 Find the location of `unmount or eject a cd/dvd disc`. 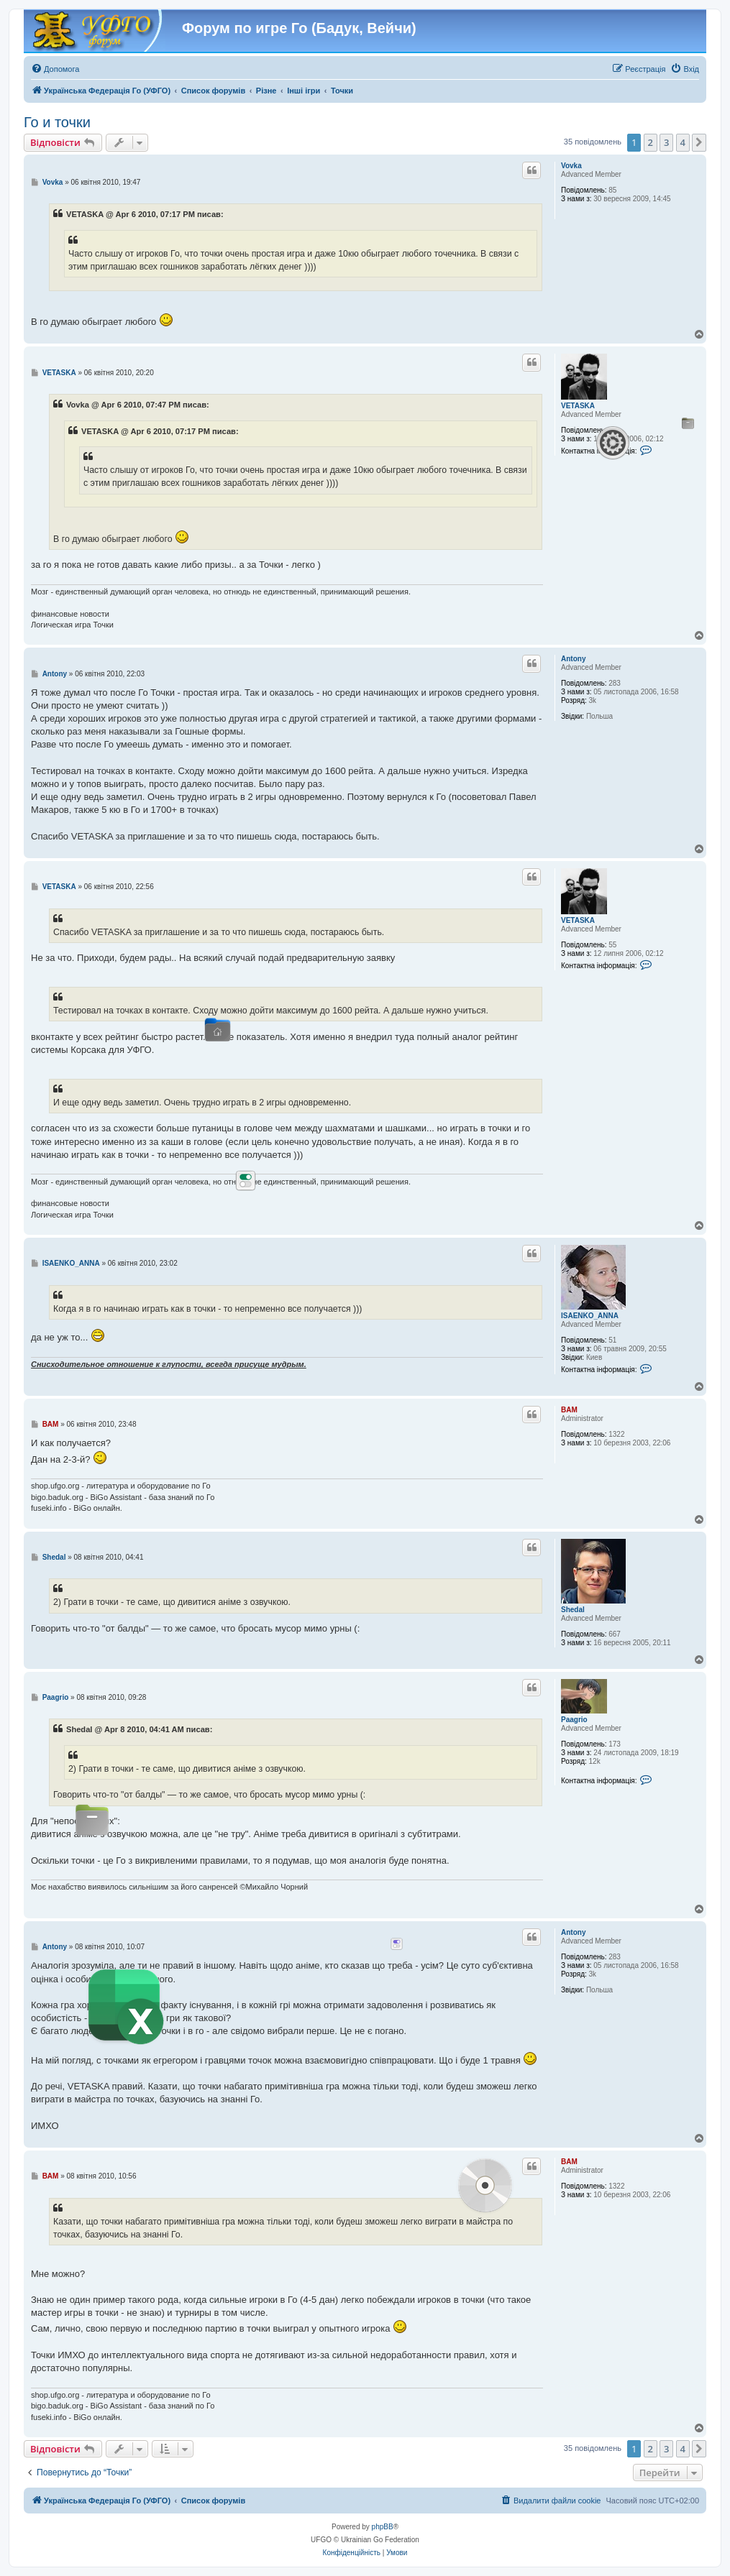

unmount or eject a cd/dvd disc is located at coordinates (485, 2185).